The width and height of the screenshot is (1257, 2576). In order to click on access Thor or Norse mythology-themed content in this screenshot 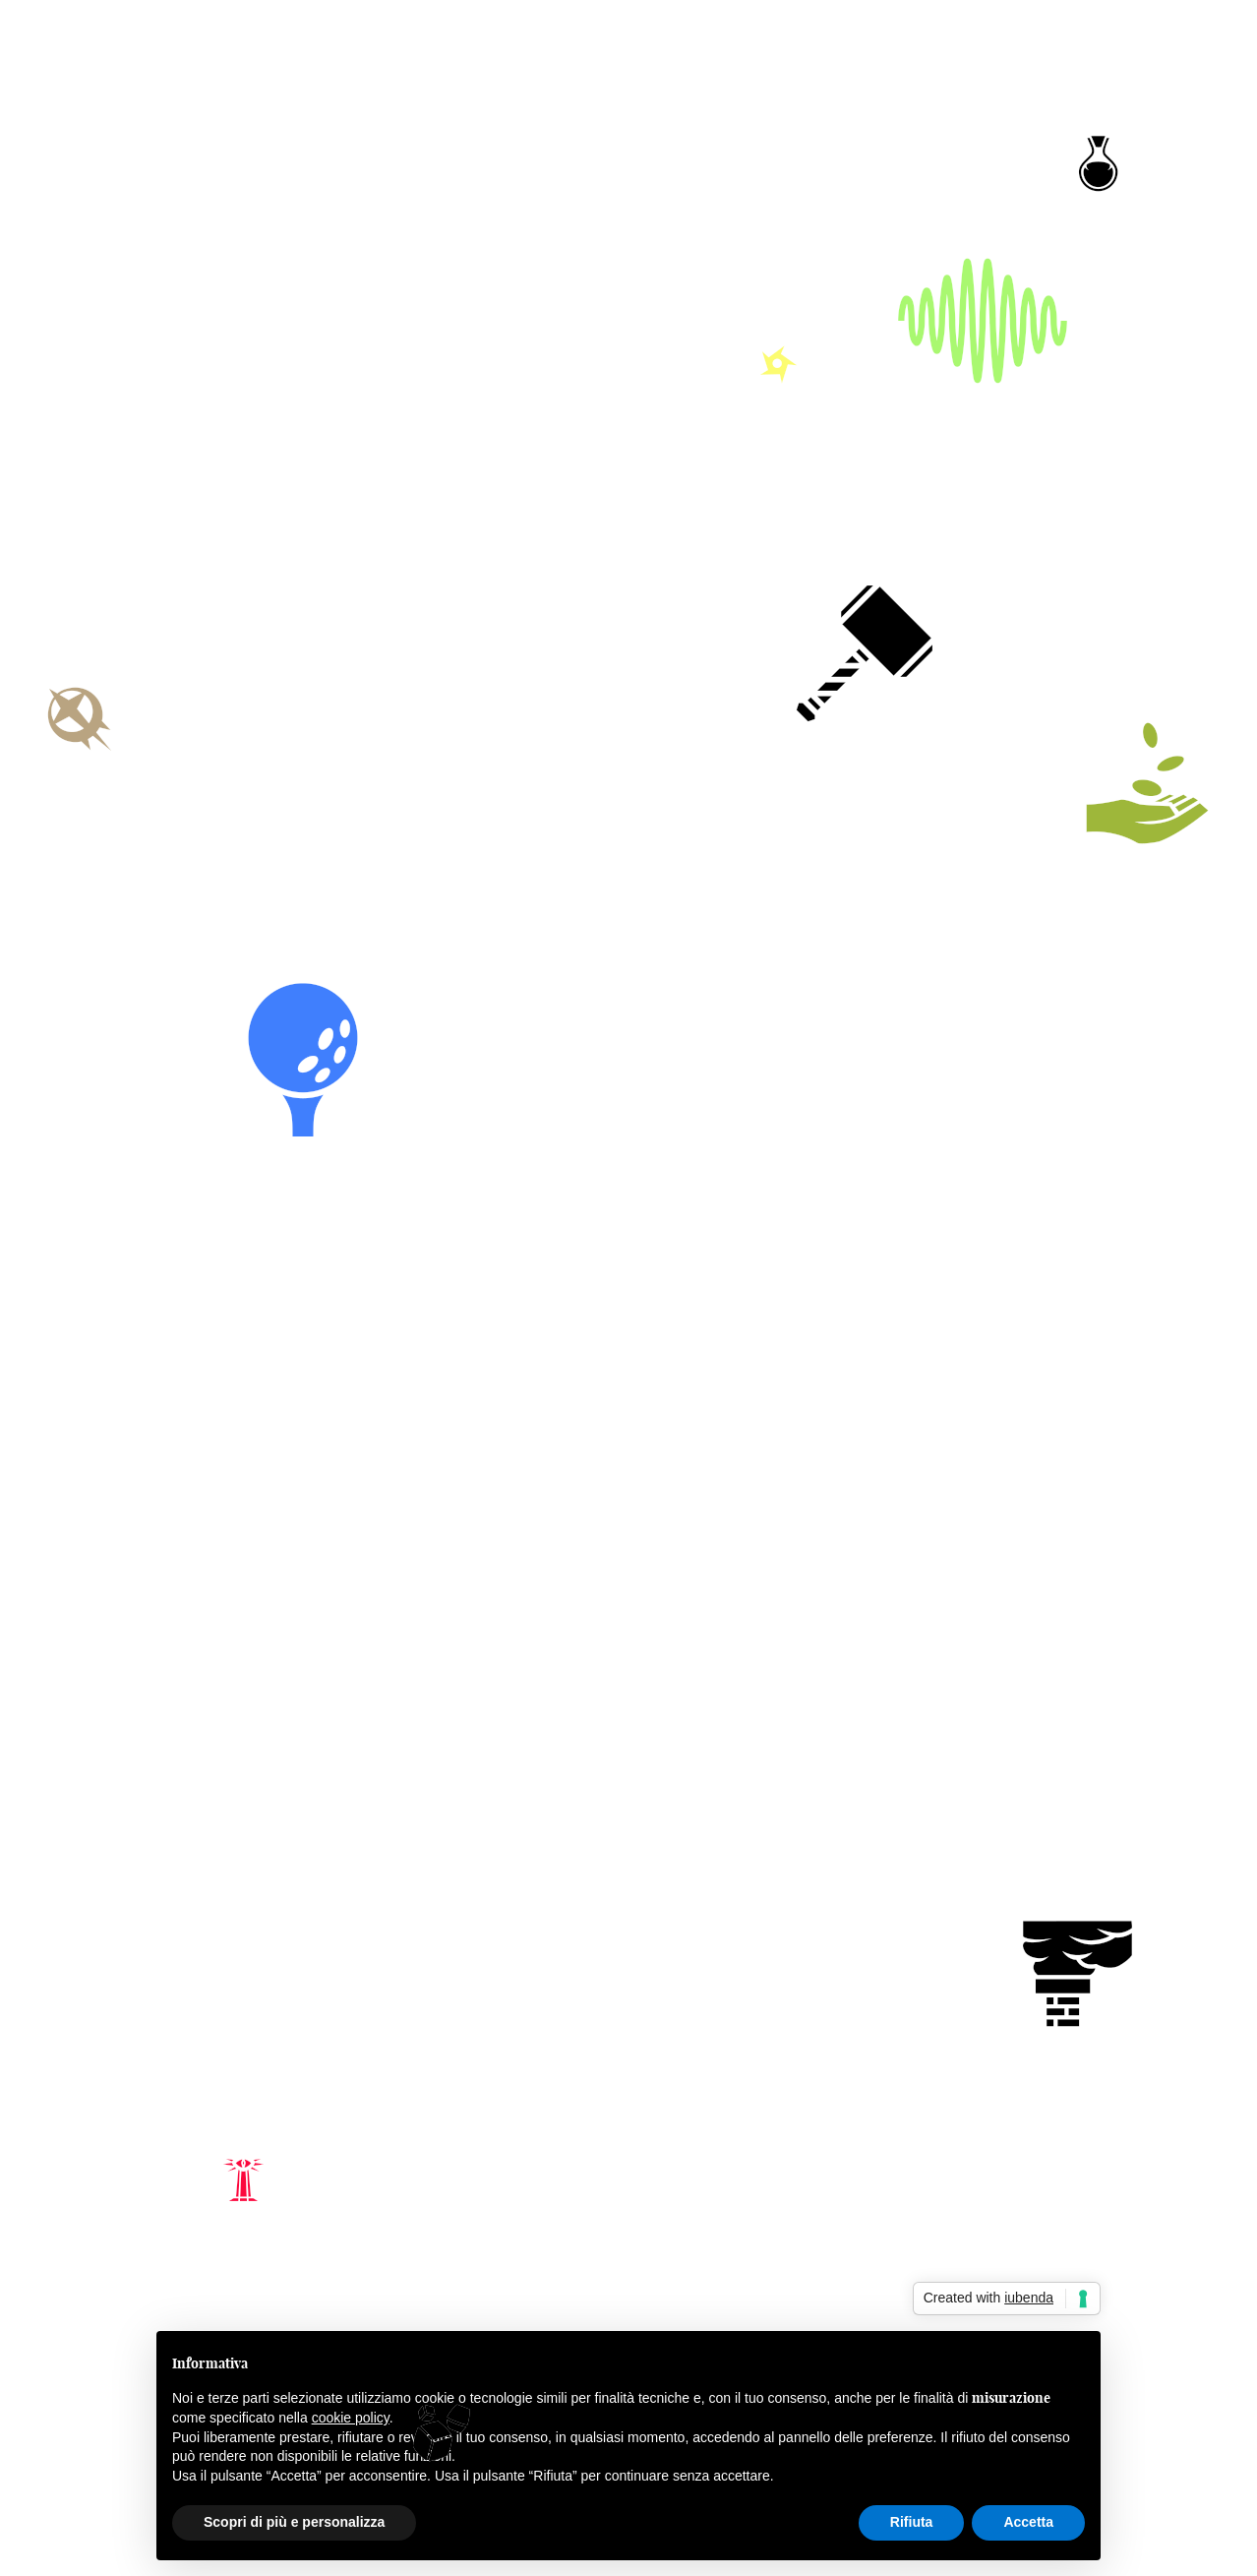, I will do `click(864, 653)`.